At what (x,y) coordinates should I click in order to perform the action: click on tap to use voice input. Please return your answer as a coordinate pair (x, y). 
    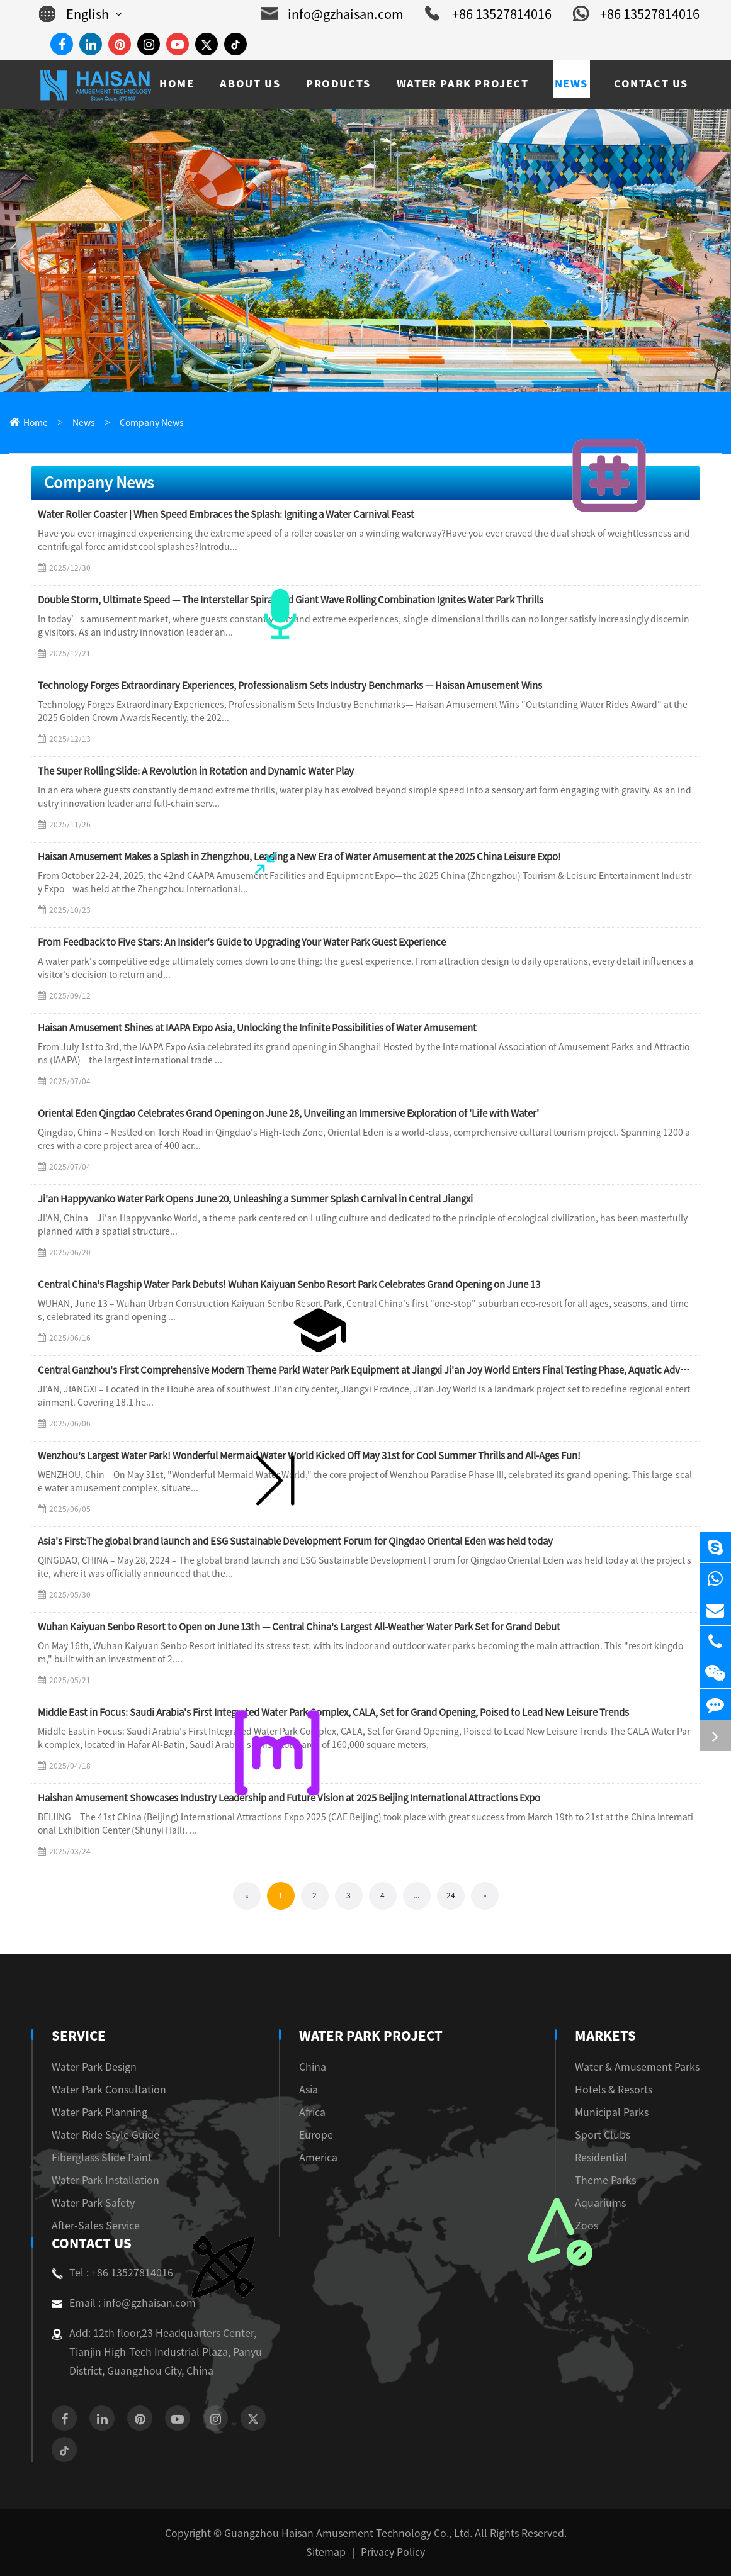
    Looking at the image, I should click on (280, 613).